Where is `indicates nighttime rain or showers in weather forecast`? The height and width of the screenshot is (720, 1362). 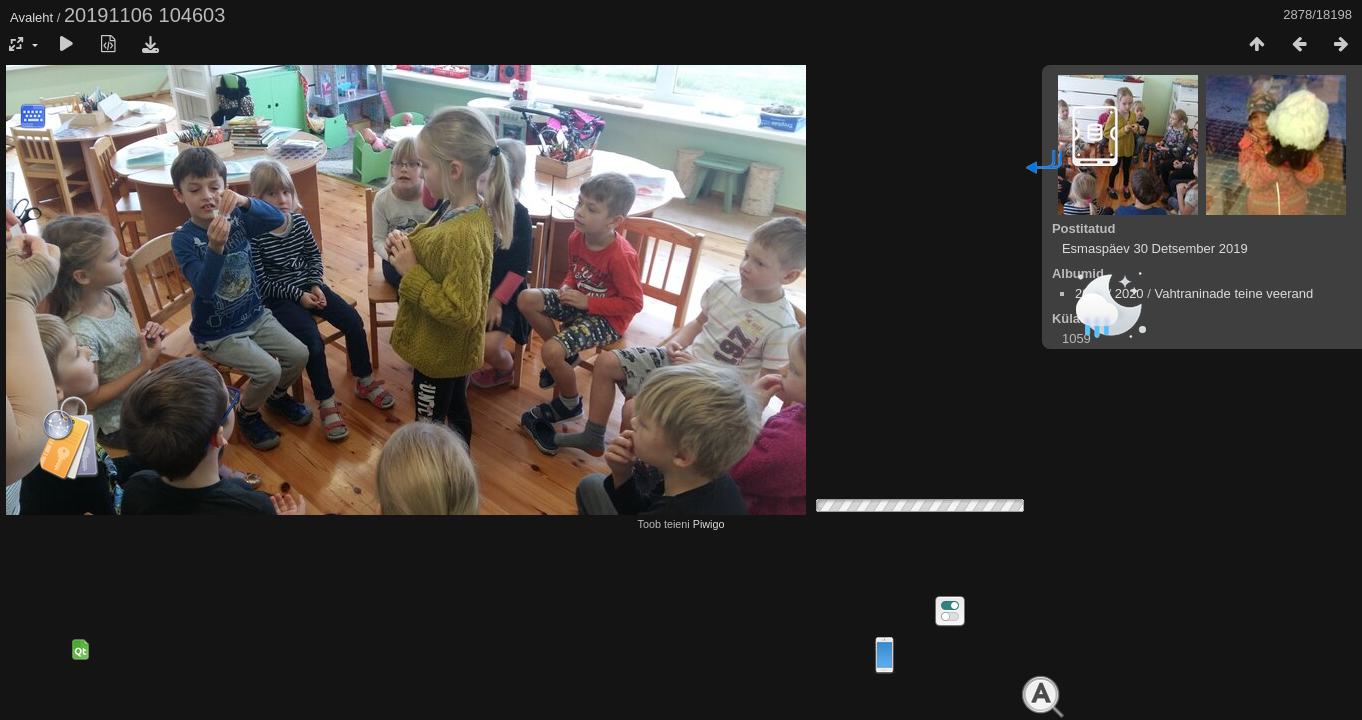 indicates nighttime rain or showers in weather forecast is located at coordinates (1111, 305).